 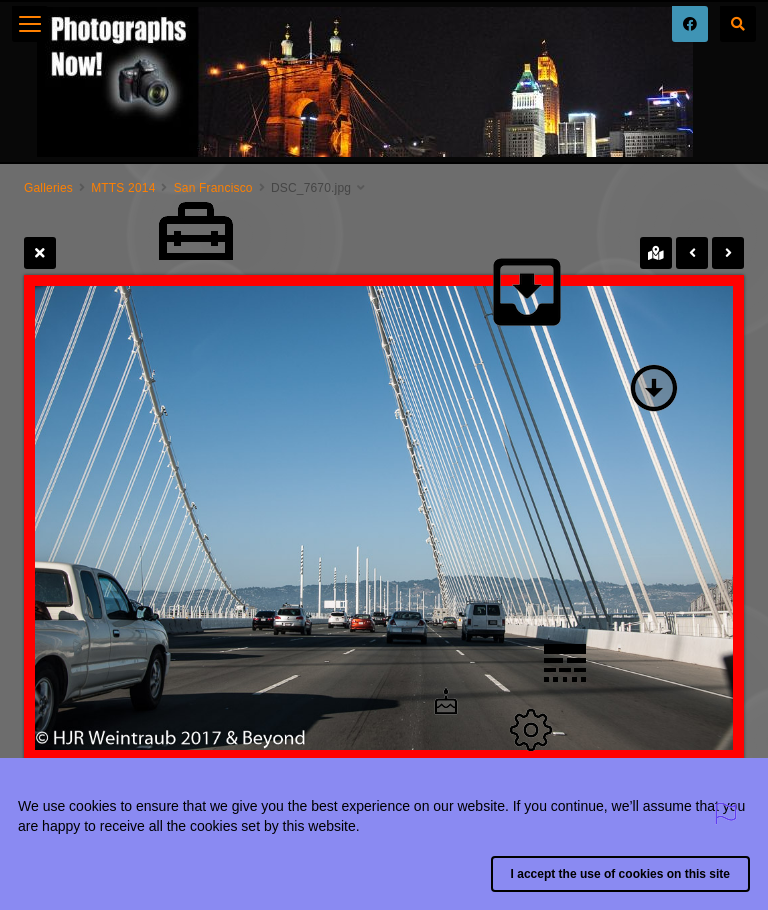 What do you see at coordinates (654, 388) in the screenshot?
I see `download file or content` at bounding box center [654, 388].